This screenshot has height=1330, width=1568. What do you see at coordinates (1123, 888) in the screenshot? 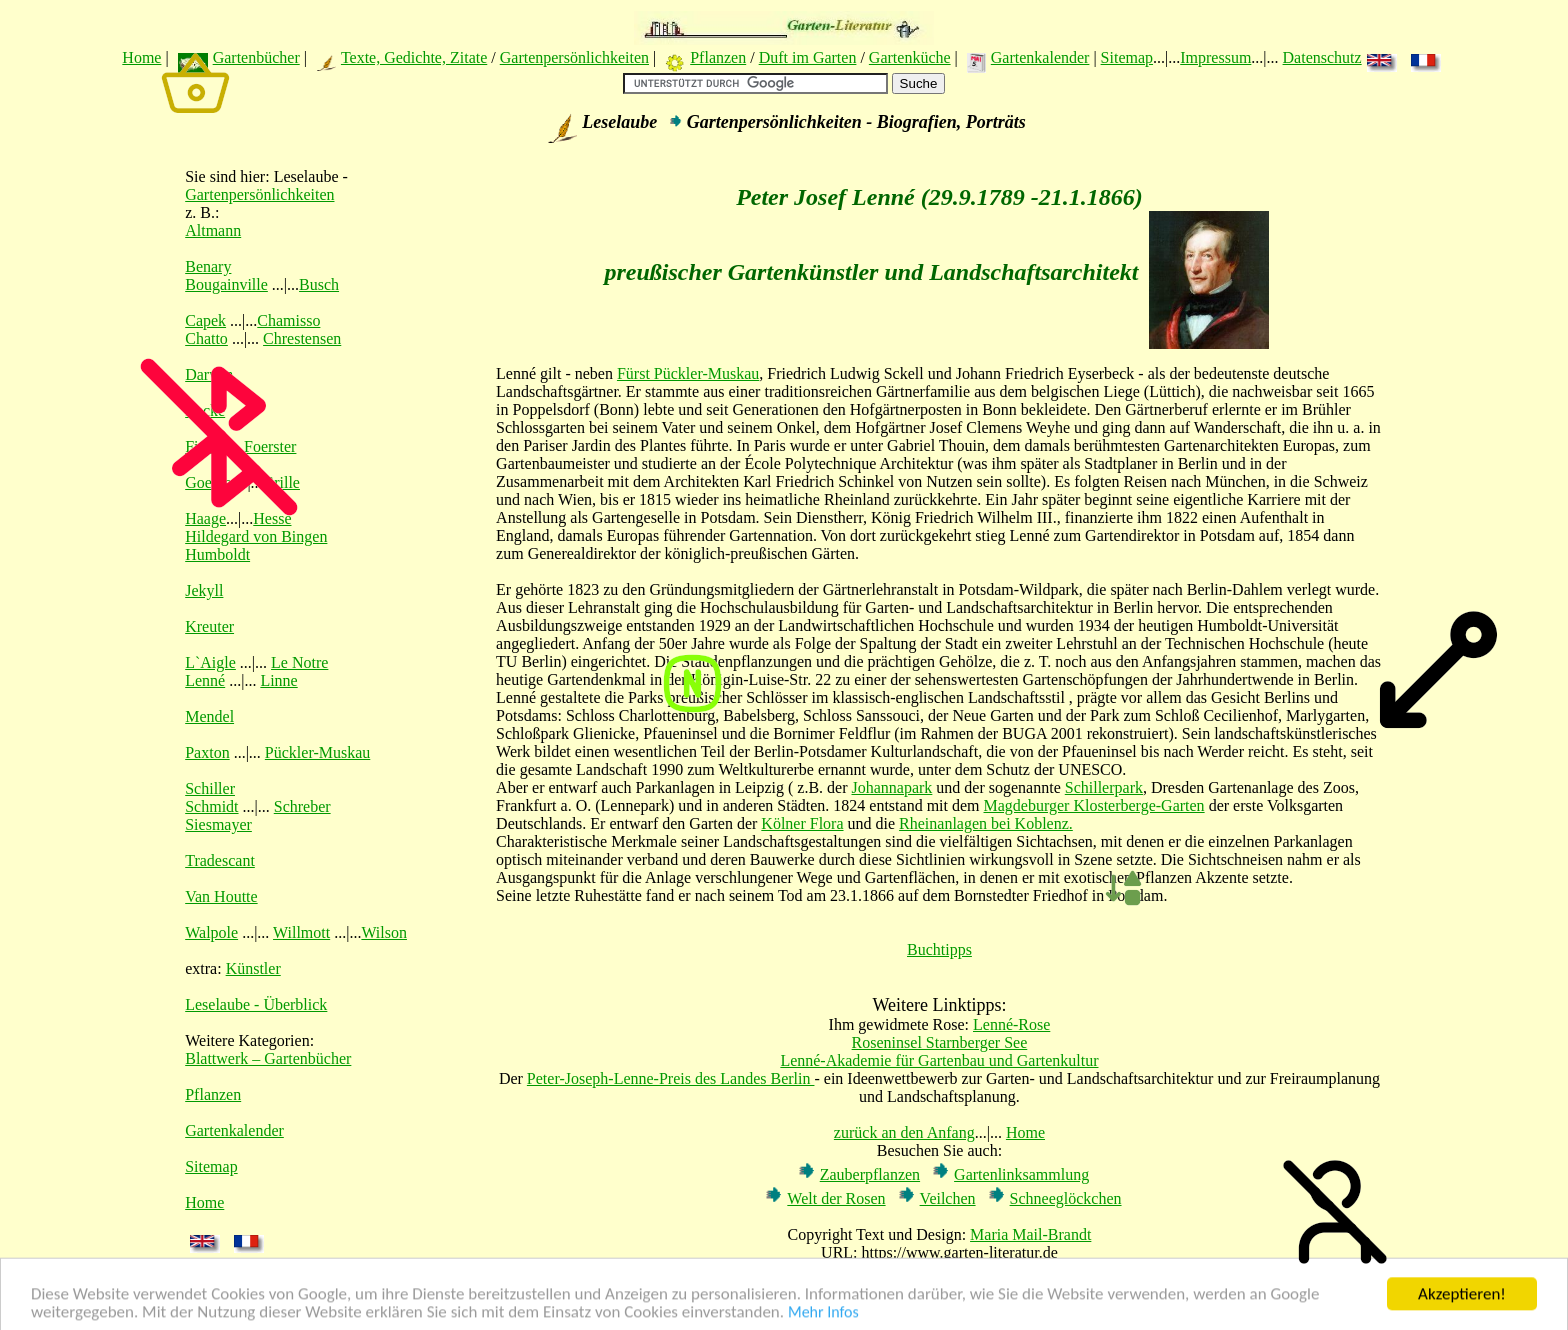
I see `sort items by shape in descending order` at bounding box center [1123, 888].